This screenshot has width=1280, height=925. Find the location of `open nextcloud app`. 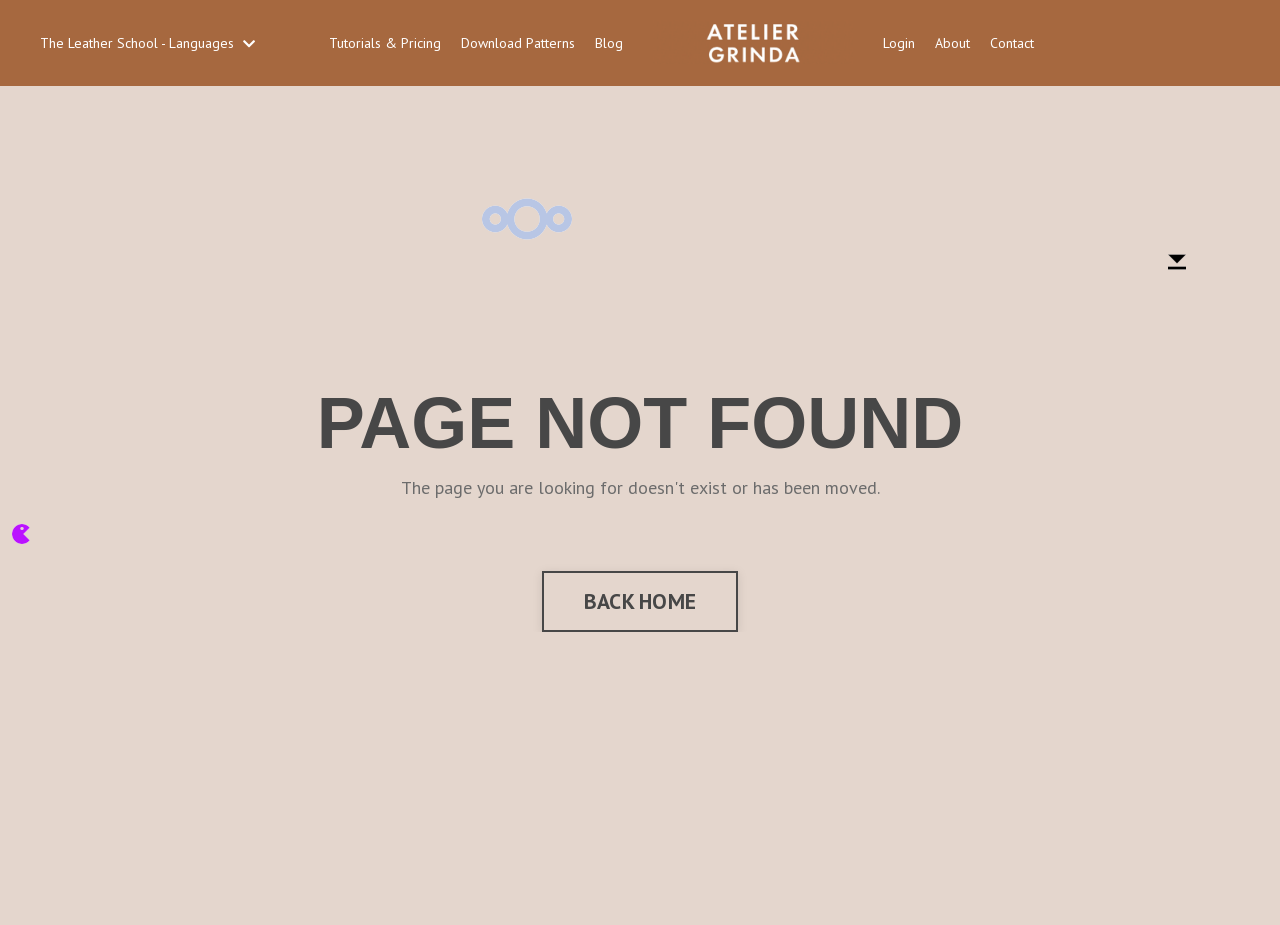

open nextcloud app is located at coordinates (527, 219).